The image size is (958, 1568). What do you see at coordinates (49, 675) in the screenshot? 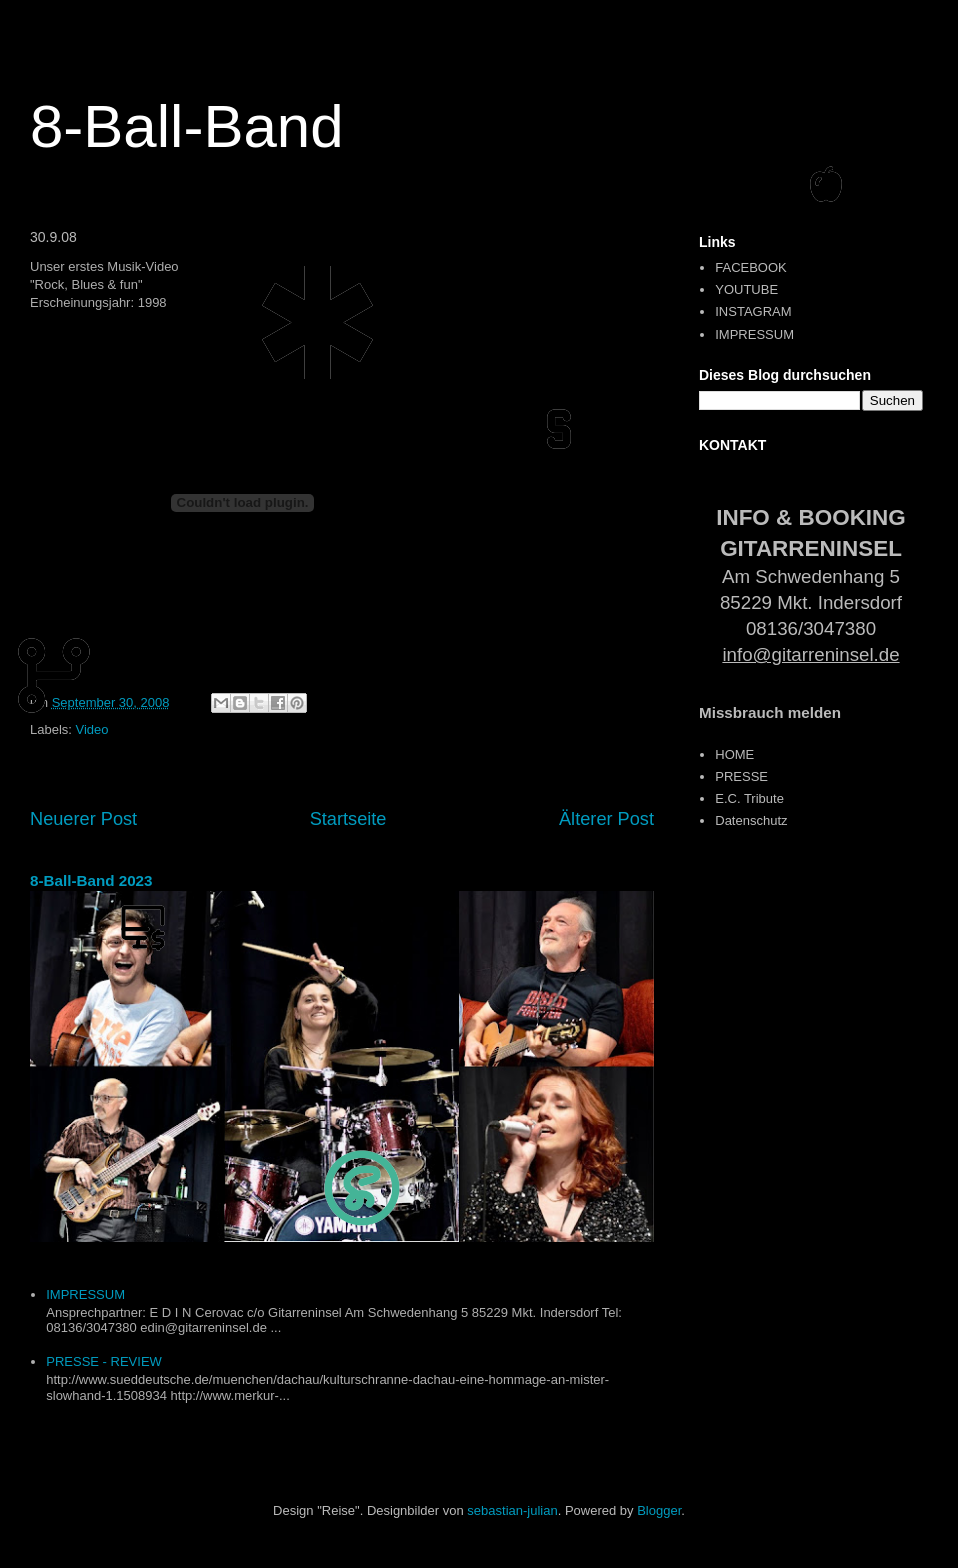
I see `view repository branches` at bounding box center [49, 675].